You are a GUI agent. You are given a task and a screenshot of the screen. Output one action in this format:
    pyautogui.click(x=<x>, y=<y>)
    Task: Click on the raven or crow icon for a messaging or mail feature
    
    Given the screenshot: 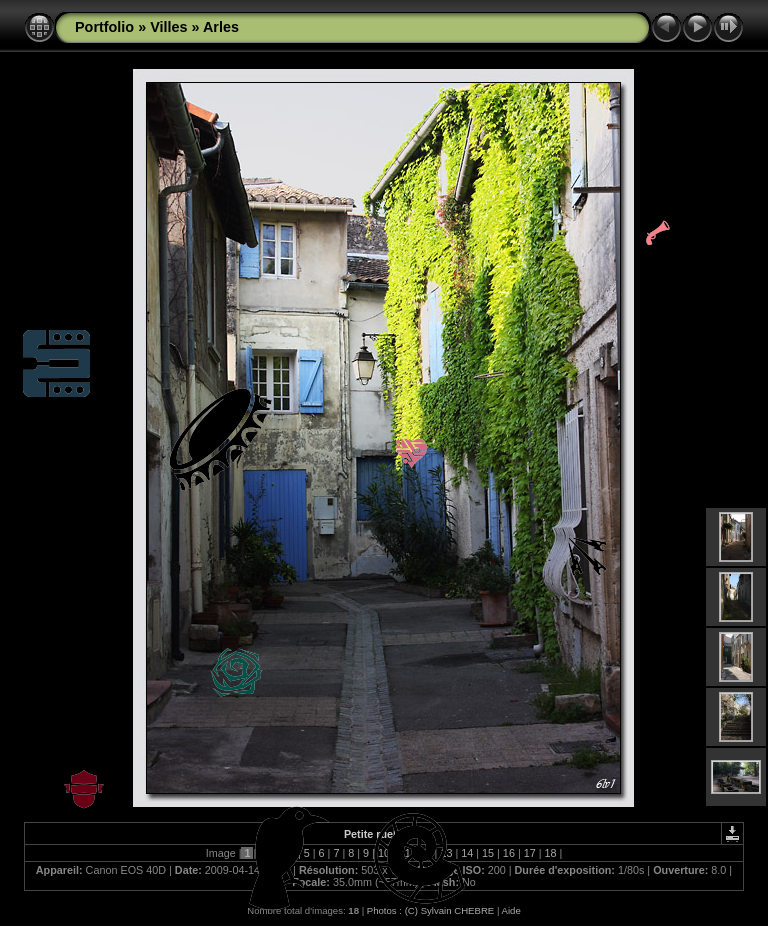 What is the action you would take?
    pyautogui.click(x=278, y=858)
    